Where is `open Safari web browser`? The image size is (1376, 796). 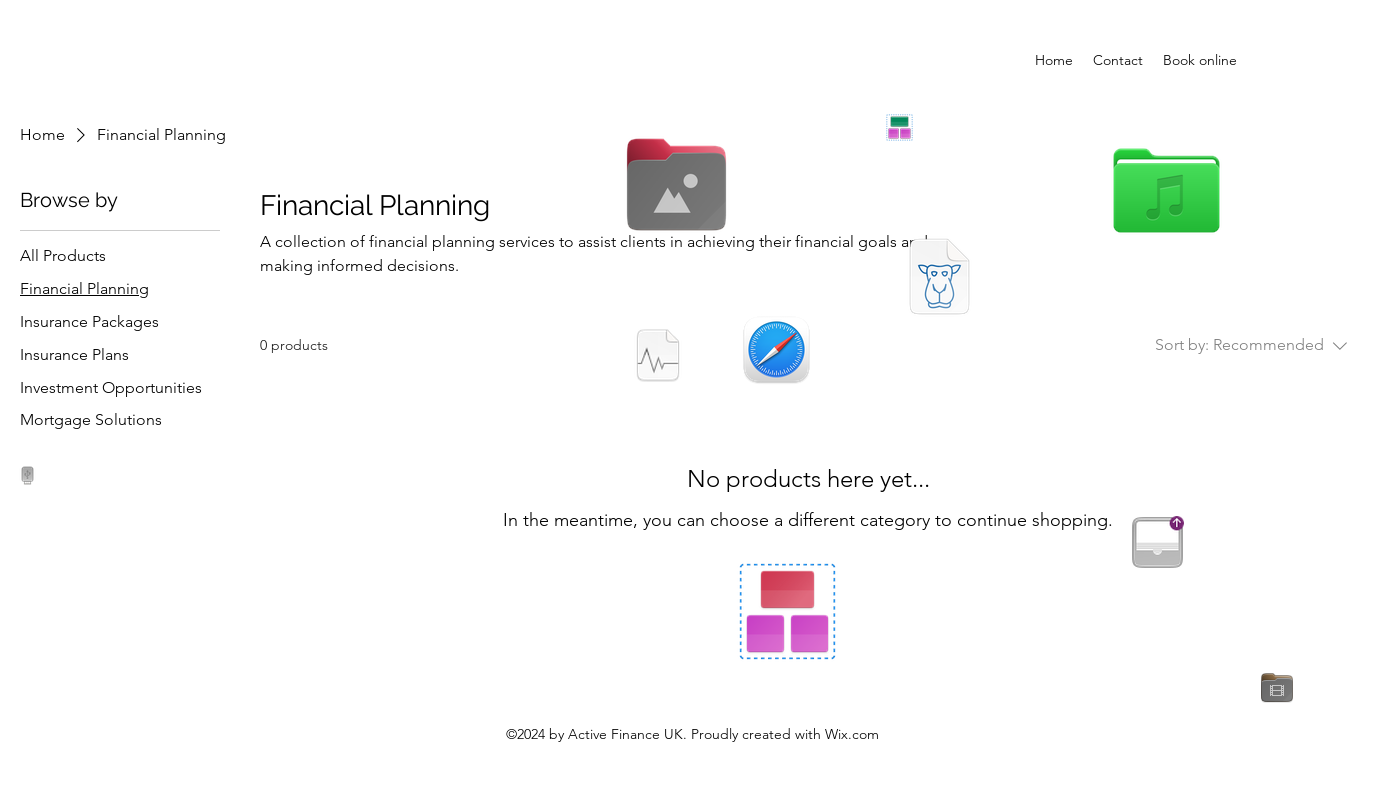
open Safari web browser is located at coordinates (776, 349).